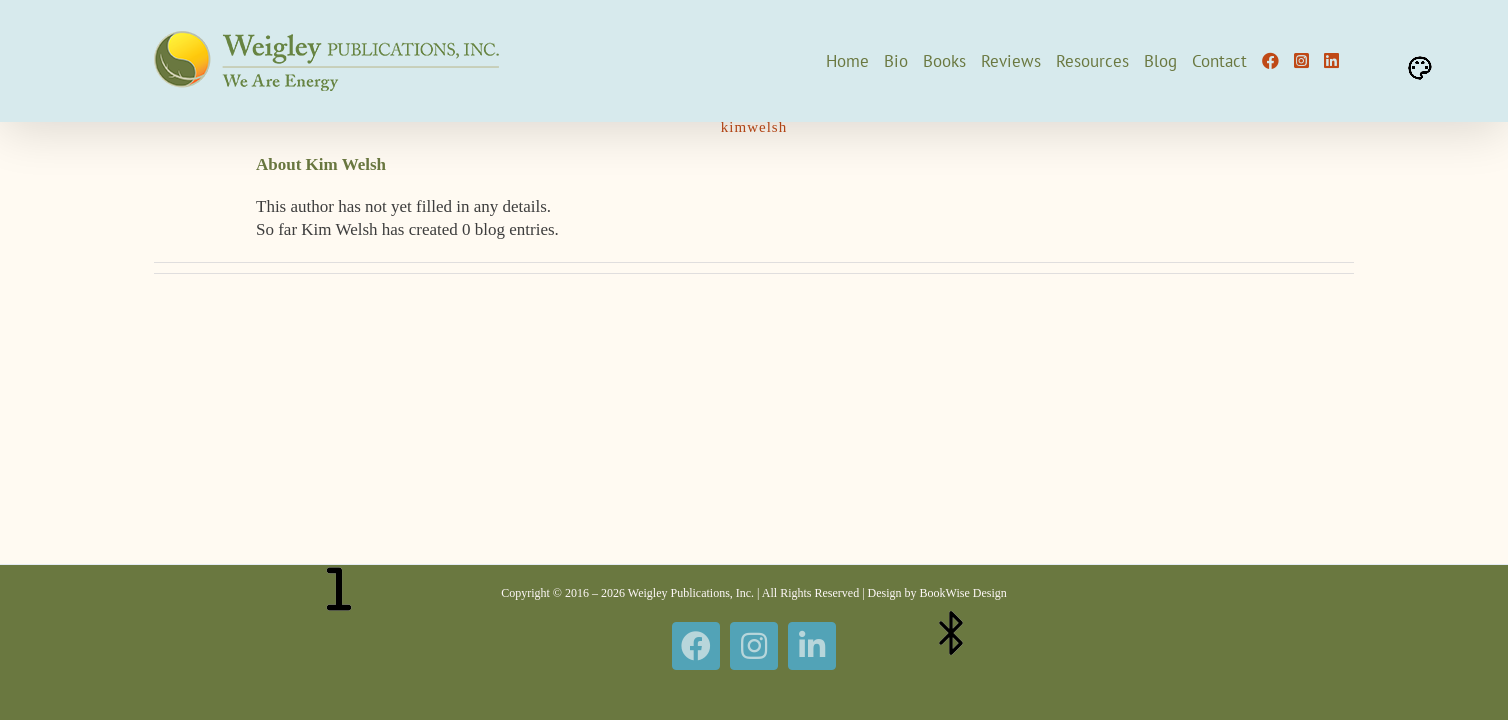  Describe the element at coordinates (1420, 68) in the screenshot. I see `access color or theme customization options` at that location.